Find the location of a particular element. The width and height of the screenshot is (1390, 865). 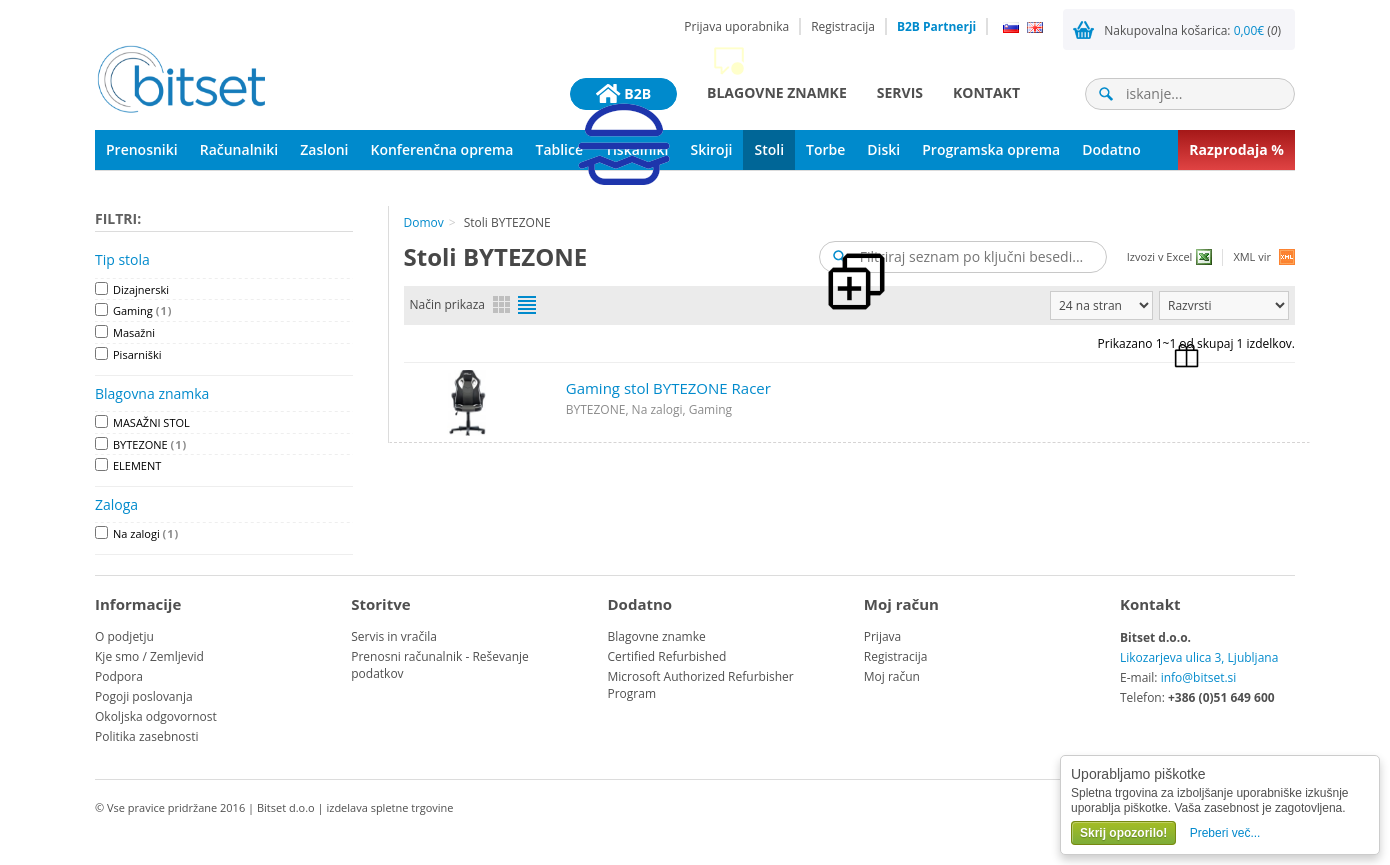

expand all collapsed sections is located at coordinates (856, 281).